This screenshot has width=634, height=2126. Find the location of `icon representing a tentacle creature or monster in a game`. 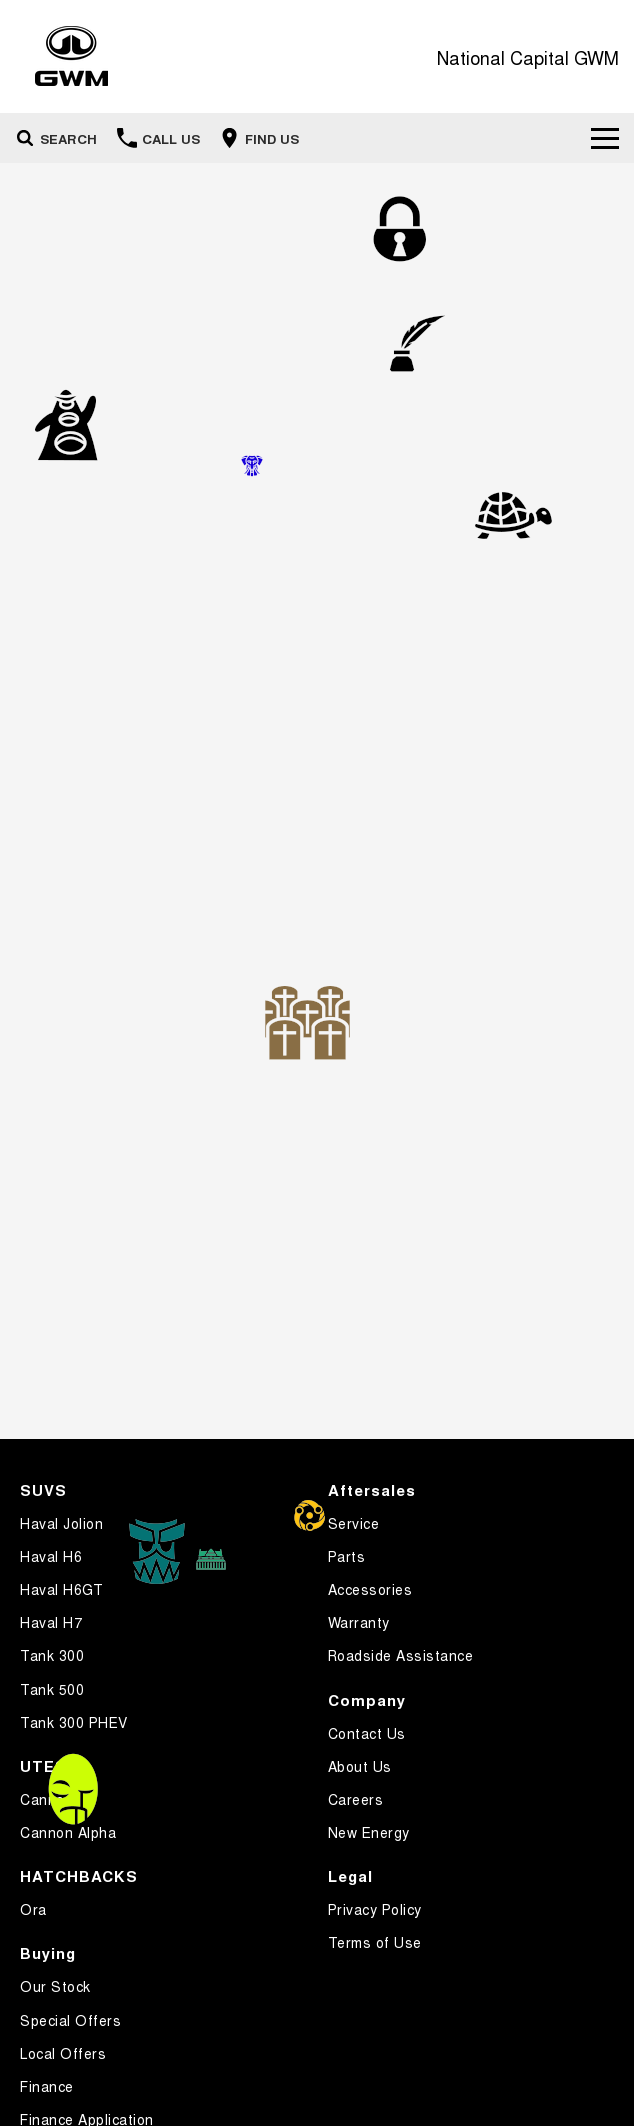

icon representing a tentacle creature or monster in a game is located at coordinates (67, 424).